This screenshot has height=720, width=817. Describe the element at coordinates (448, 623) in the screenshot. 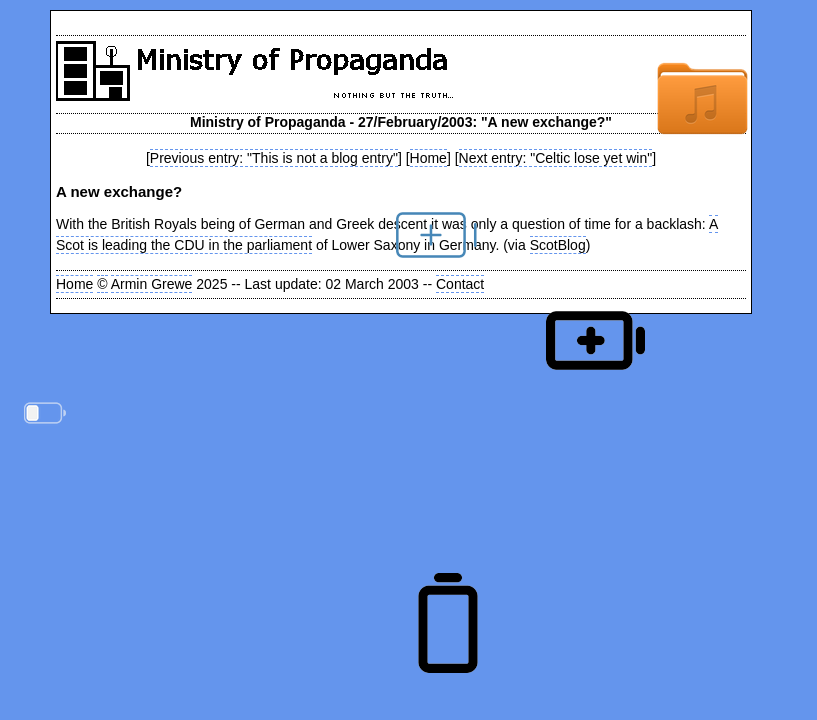

I see `indicates battery is empty or depleted` at that location.